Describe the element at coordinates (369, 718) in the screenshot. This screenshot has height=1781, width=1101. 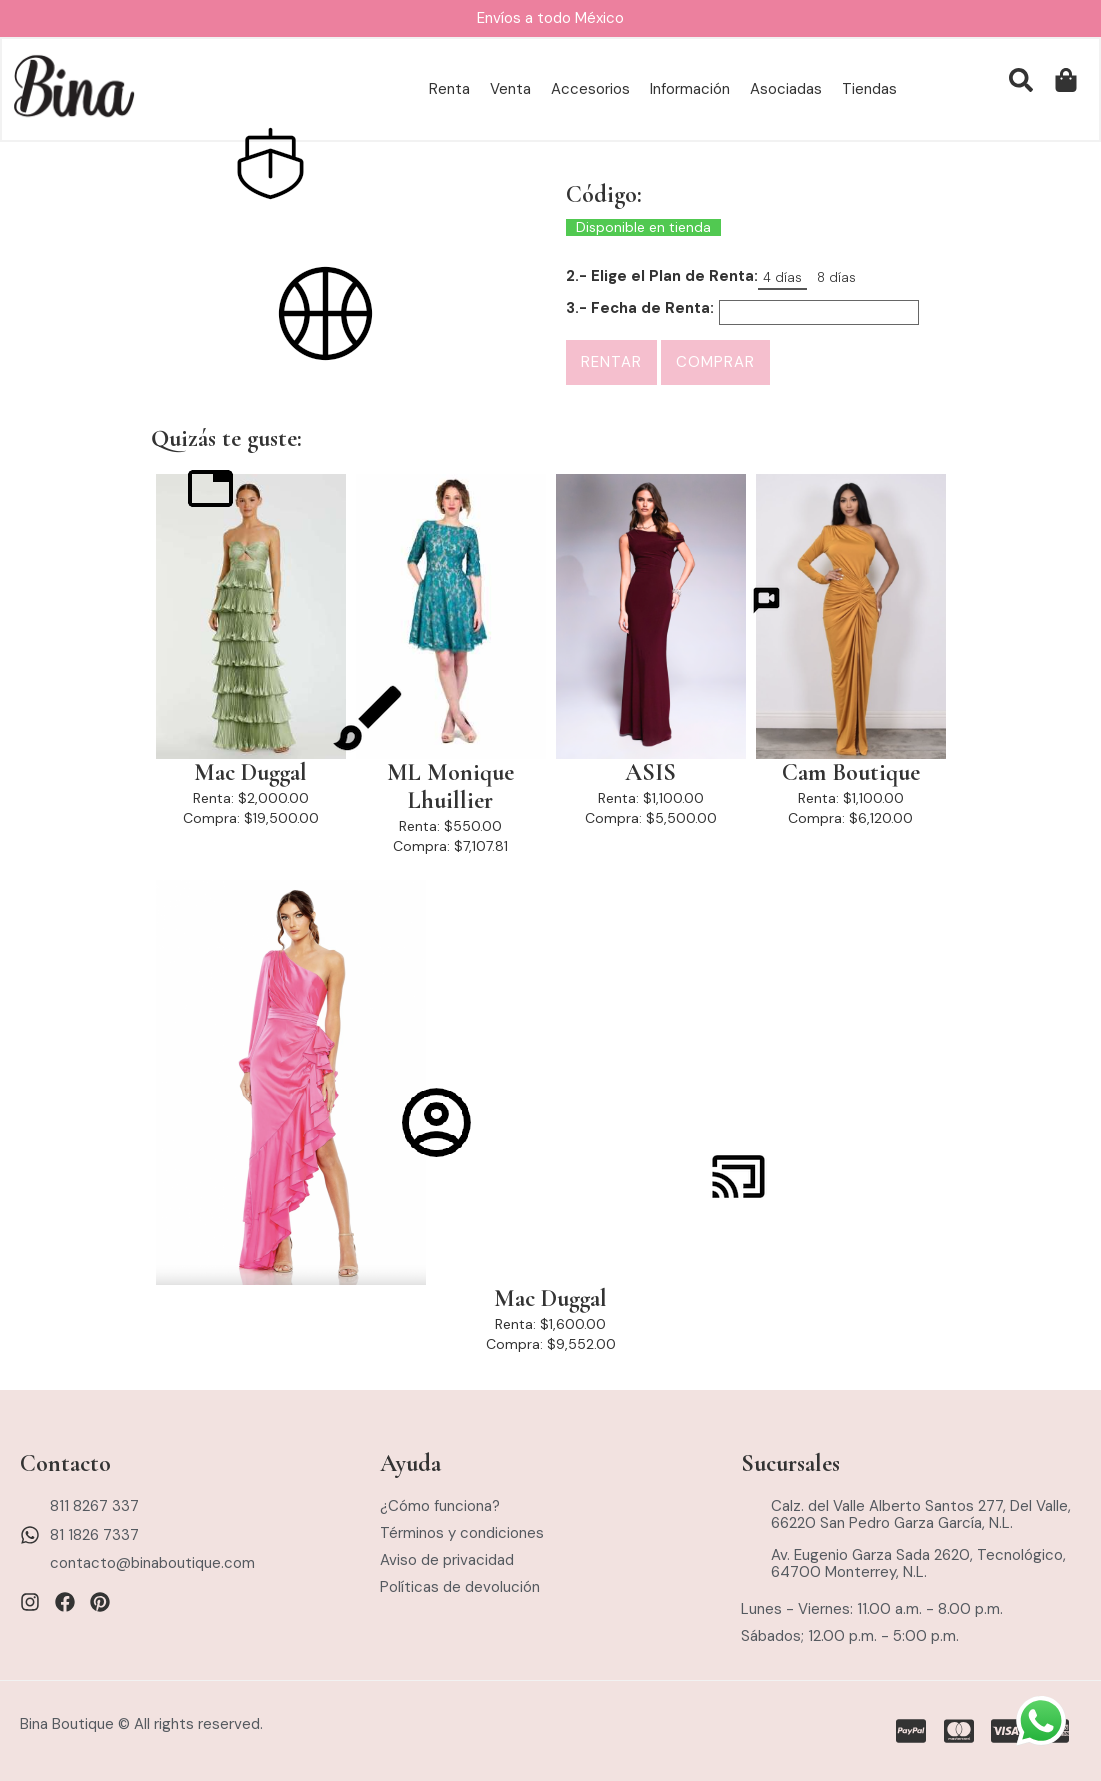
I see `access drawing or painting tools` at that location.